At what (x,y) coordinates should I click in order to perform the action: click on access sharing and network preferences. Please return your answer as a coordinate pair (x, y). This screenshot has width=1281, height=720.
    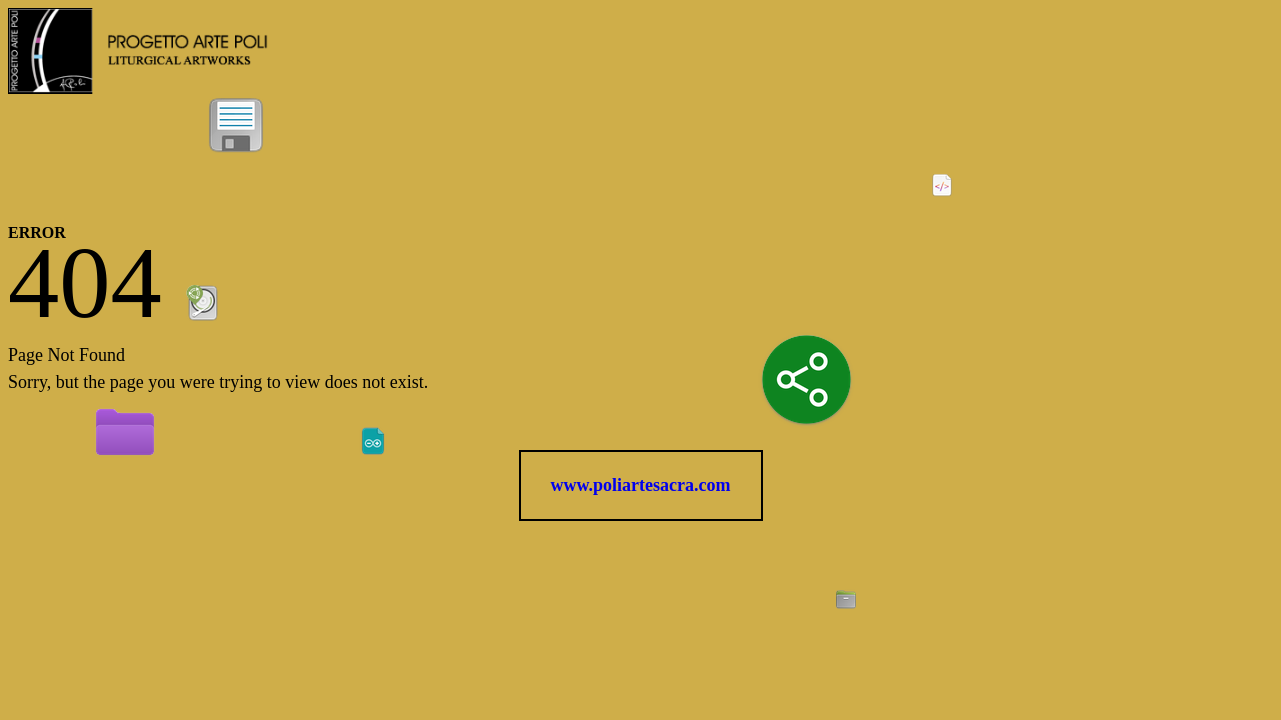
    Looking at the image, I should click on (806, 379).